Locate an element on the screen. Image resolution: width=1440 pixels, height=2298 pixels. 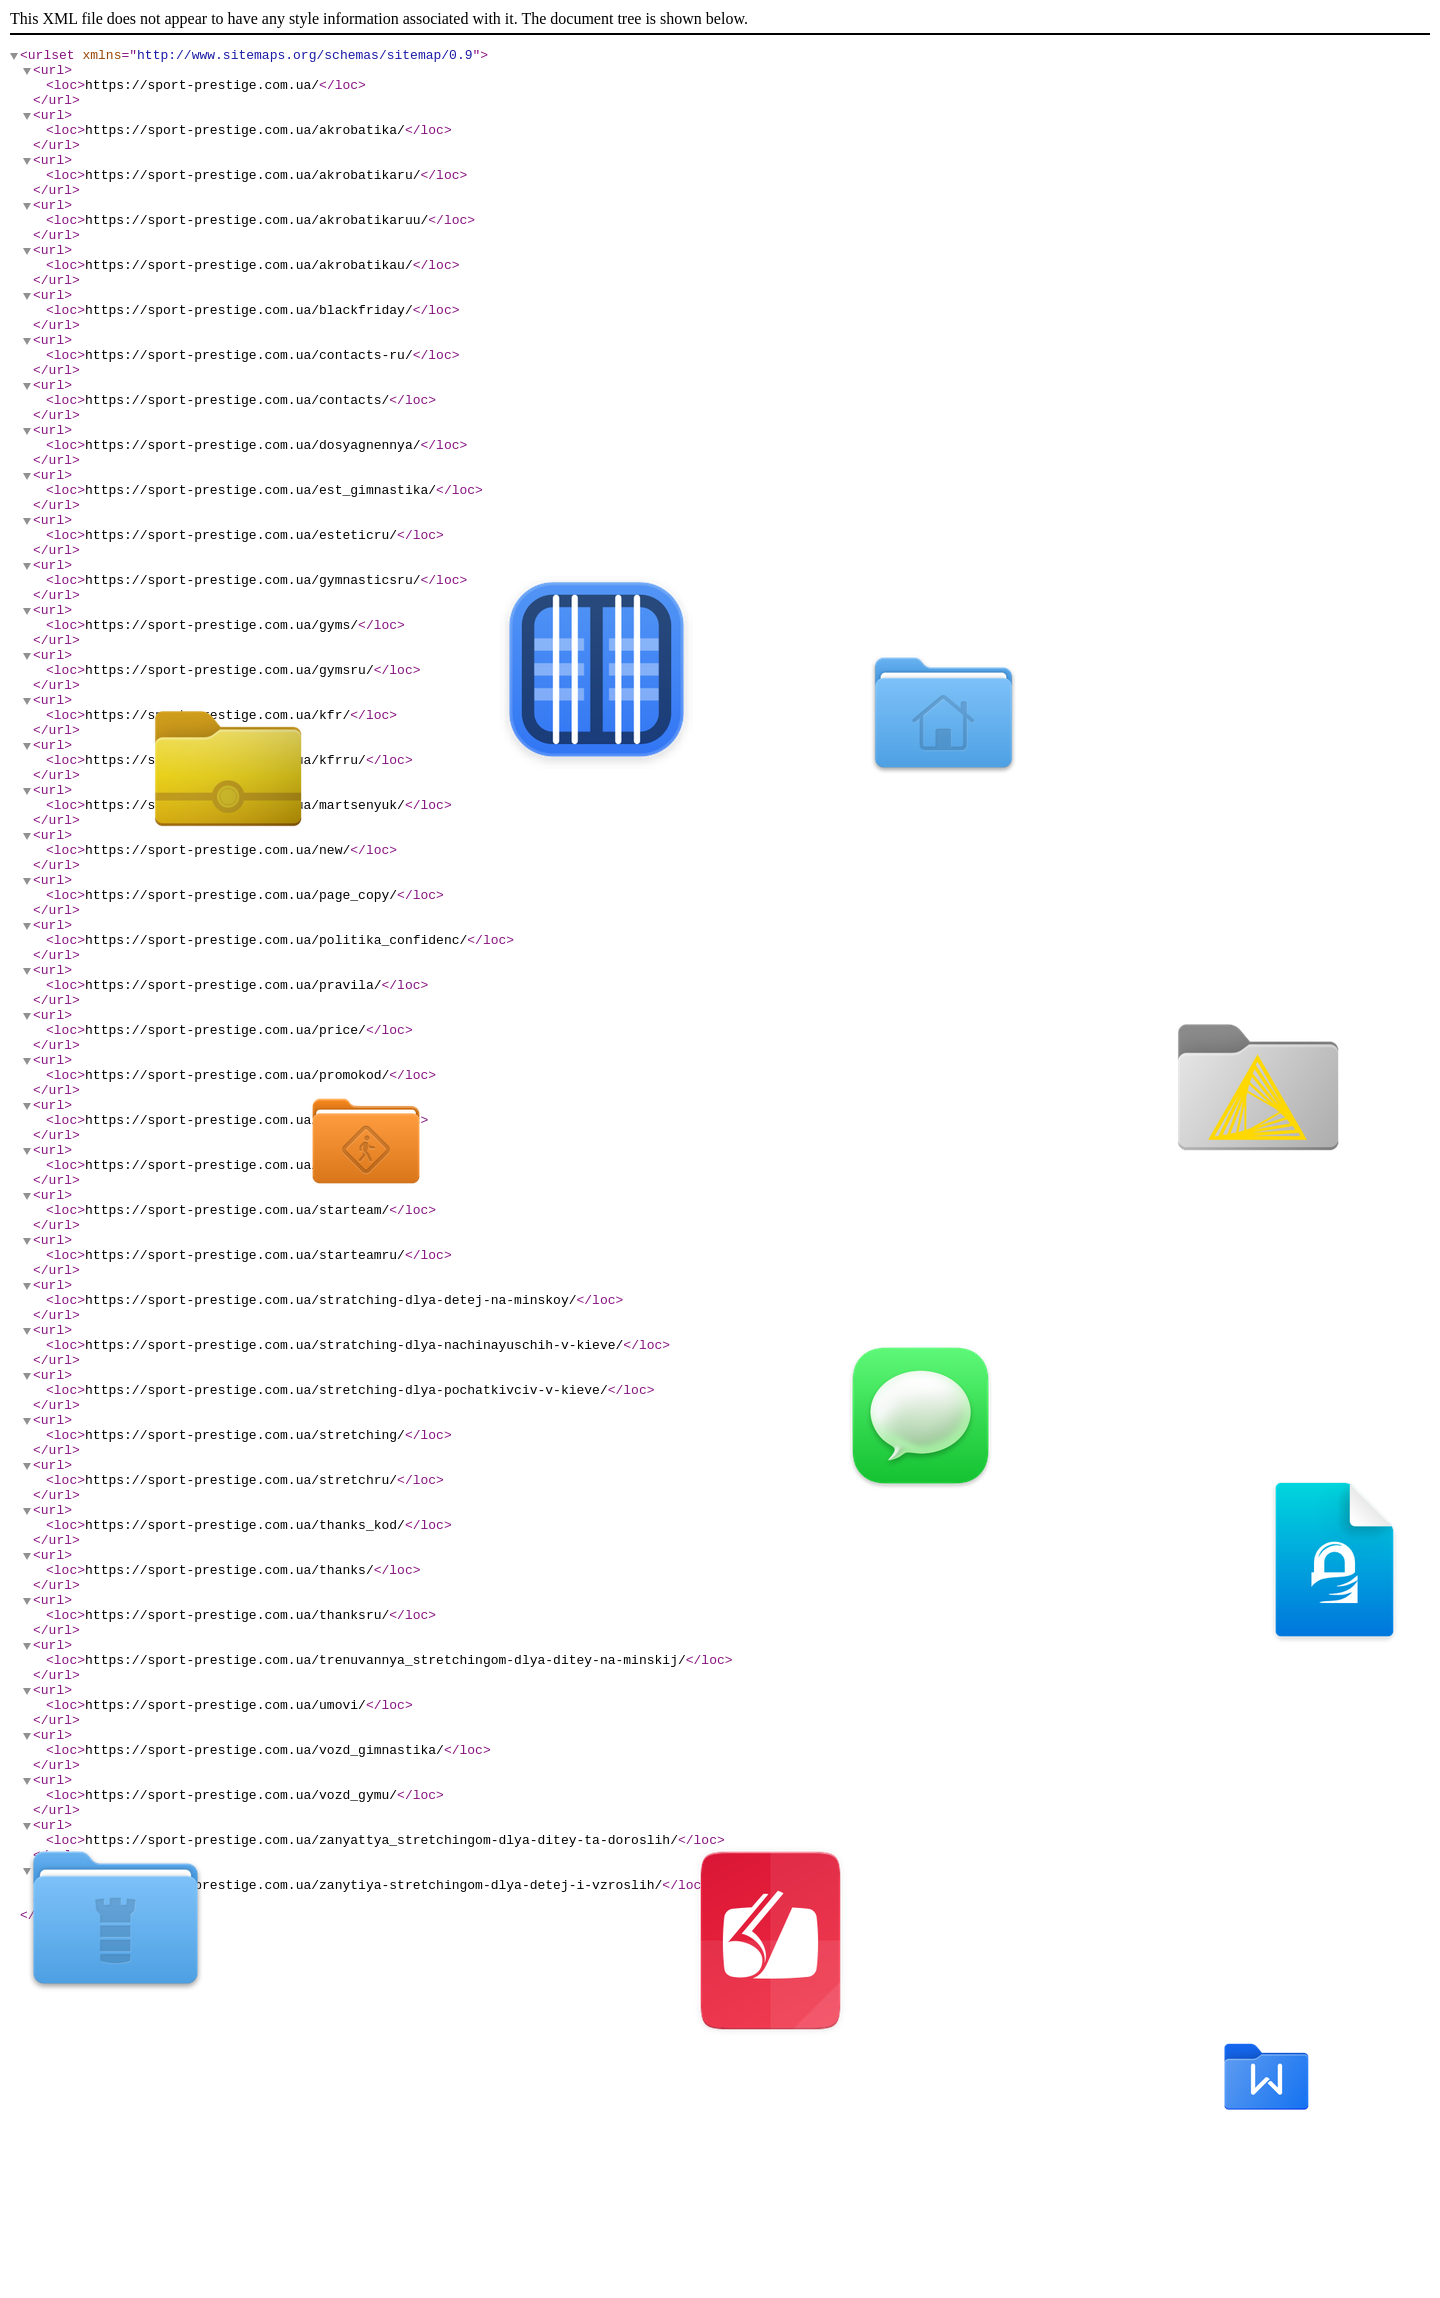
postscript or vector document file is located at coordinates (770, 1940).